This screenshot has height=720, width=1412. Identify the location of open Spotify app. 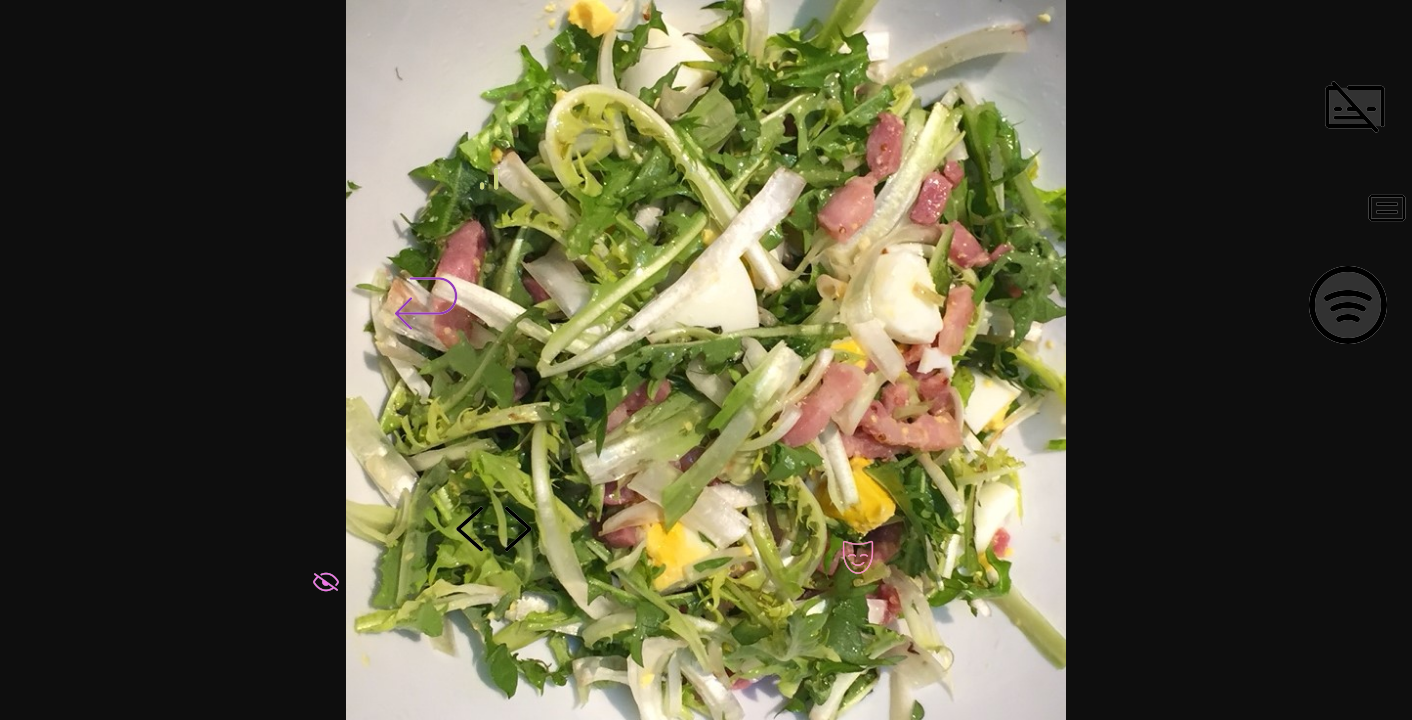
(1348, 305).